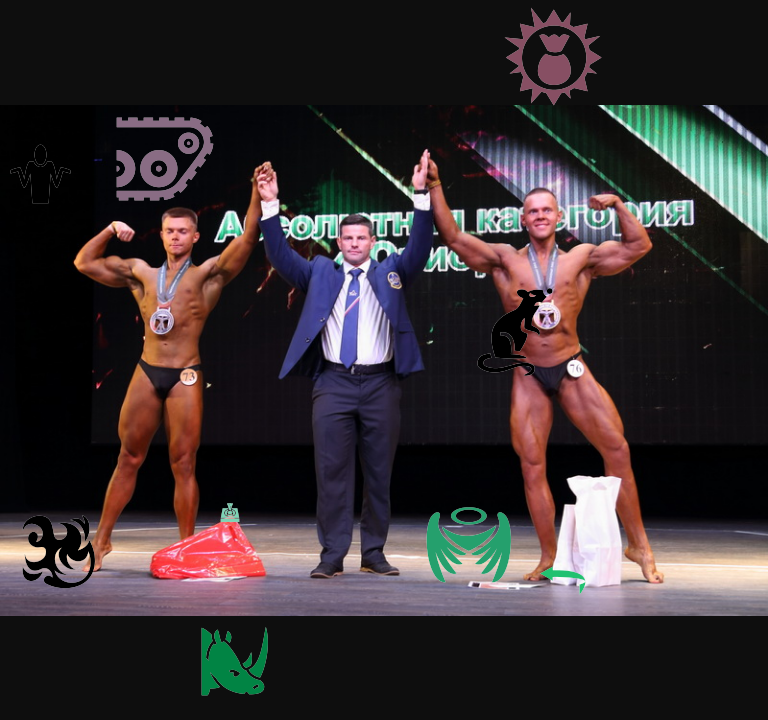 This screenshot has height=720, width=768. What do you see at coordinates (165, 159) in the screenshot?
I see `select tank or tracked vehicle in a game` at bounding box center [165, 159].